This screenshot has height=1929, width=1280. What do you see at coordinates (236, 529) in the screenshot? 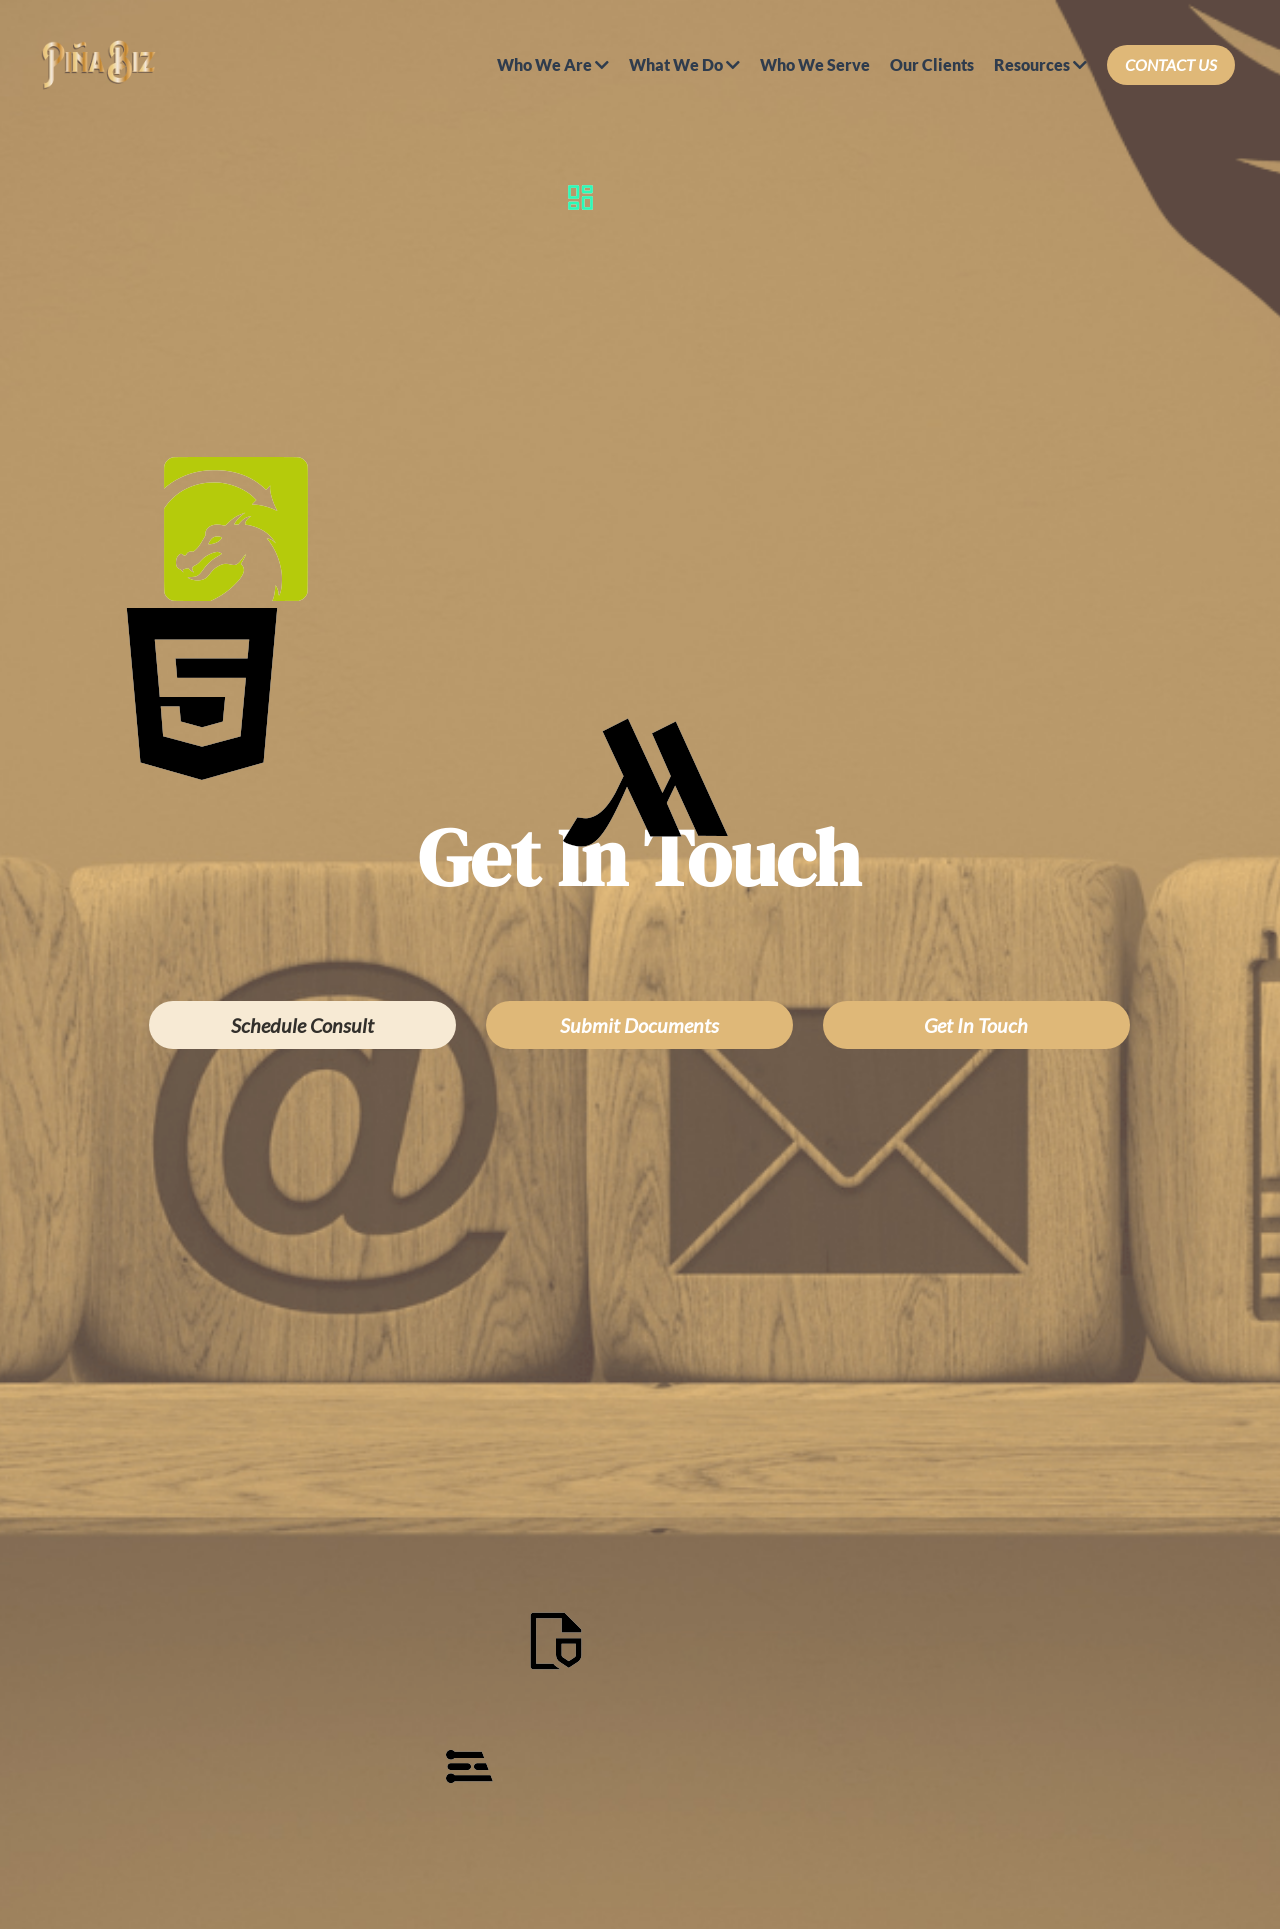
I see `open LightBurn laser cutting software` at bounding box center [236, 529].